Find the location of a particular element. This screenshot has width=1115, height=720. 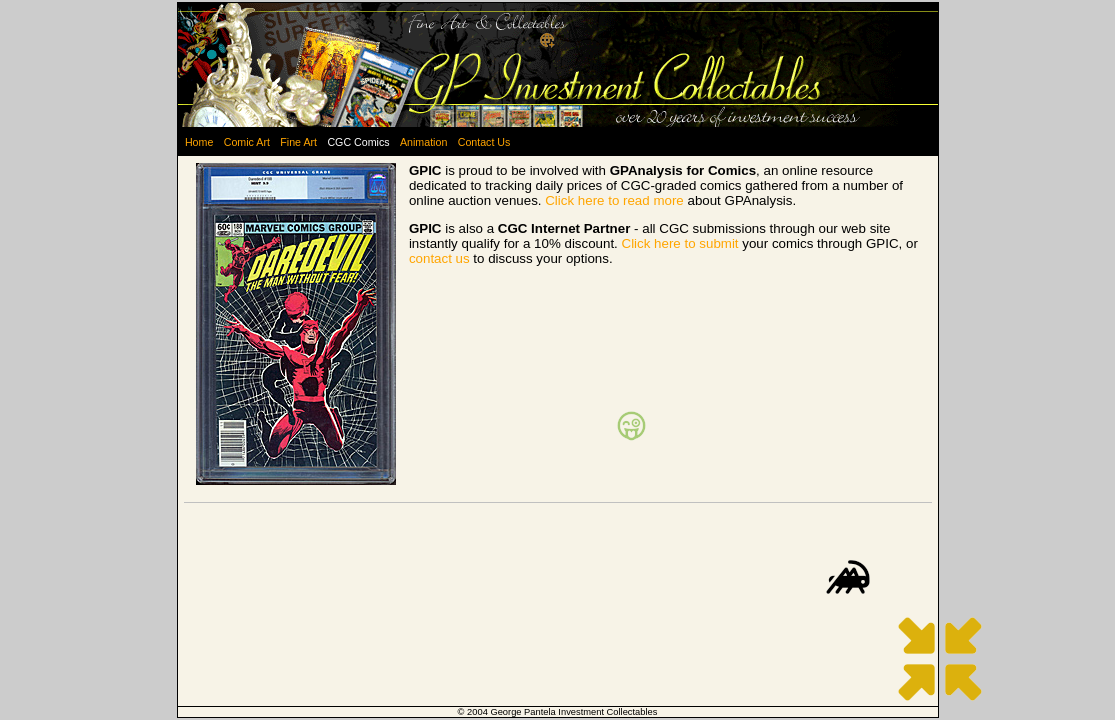

react with a playful or silly emoji is located at coordinates (631, 425).